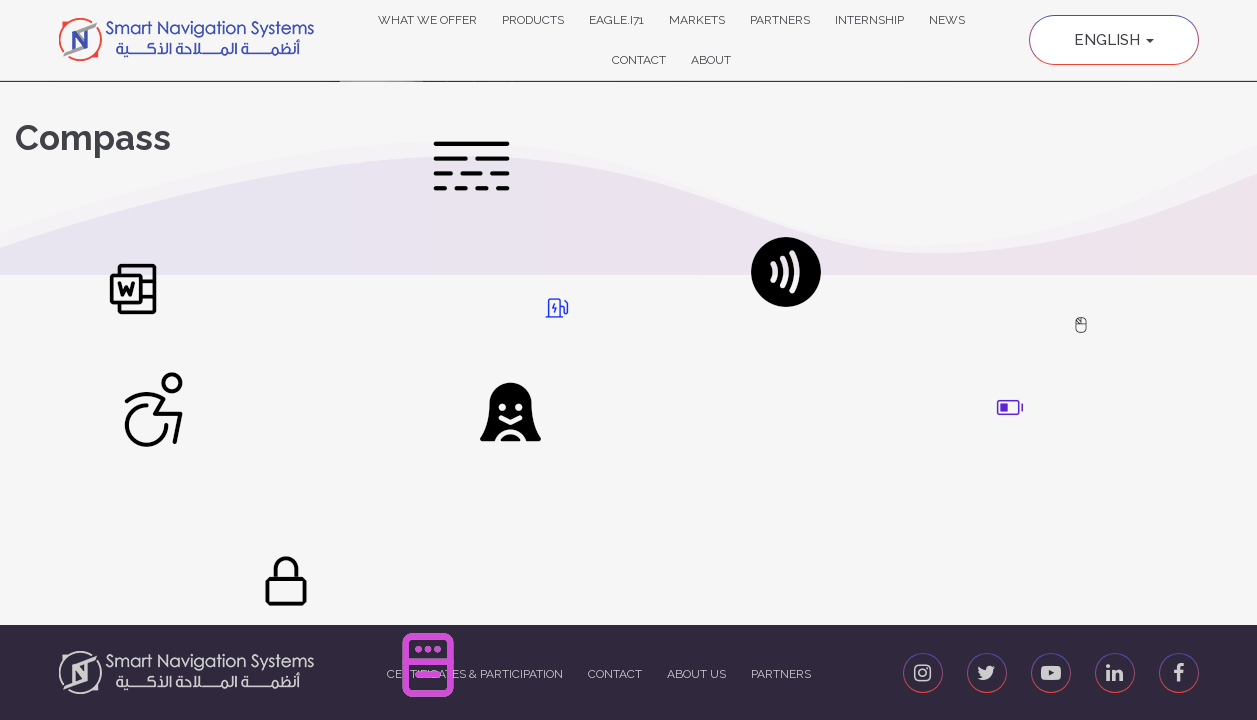 The image size is (1257, 720). I want to click on open Microsoft Word, so click(135, 289).